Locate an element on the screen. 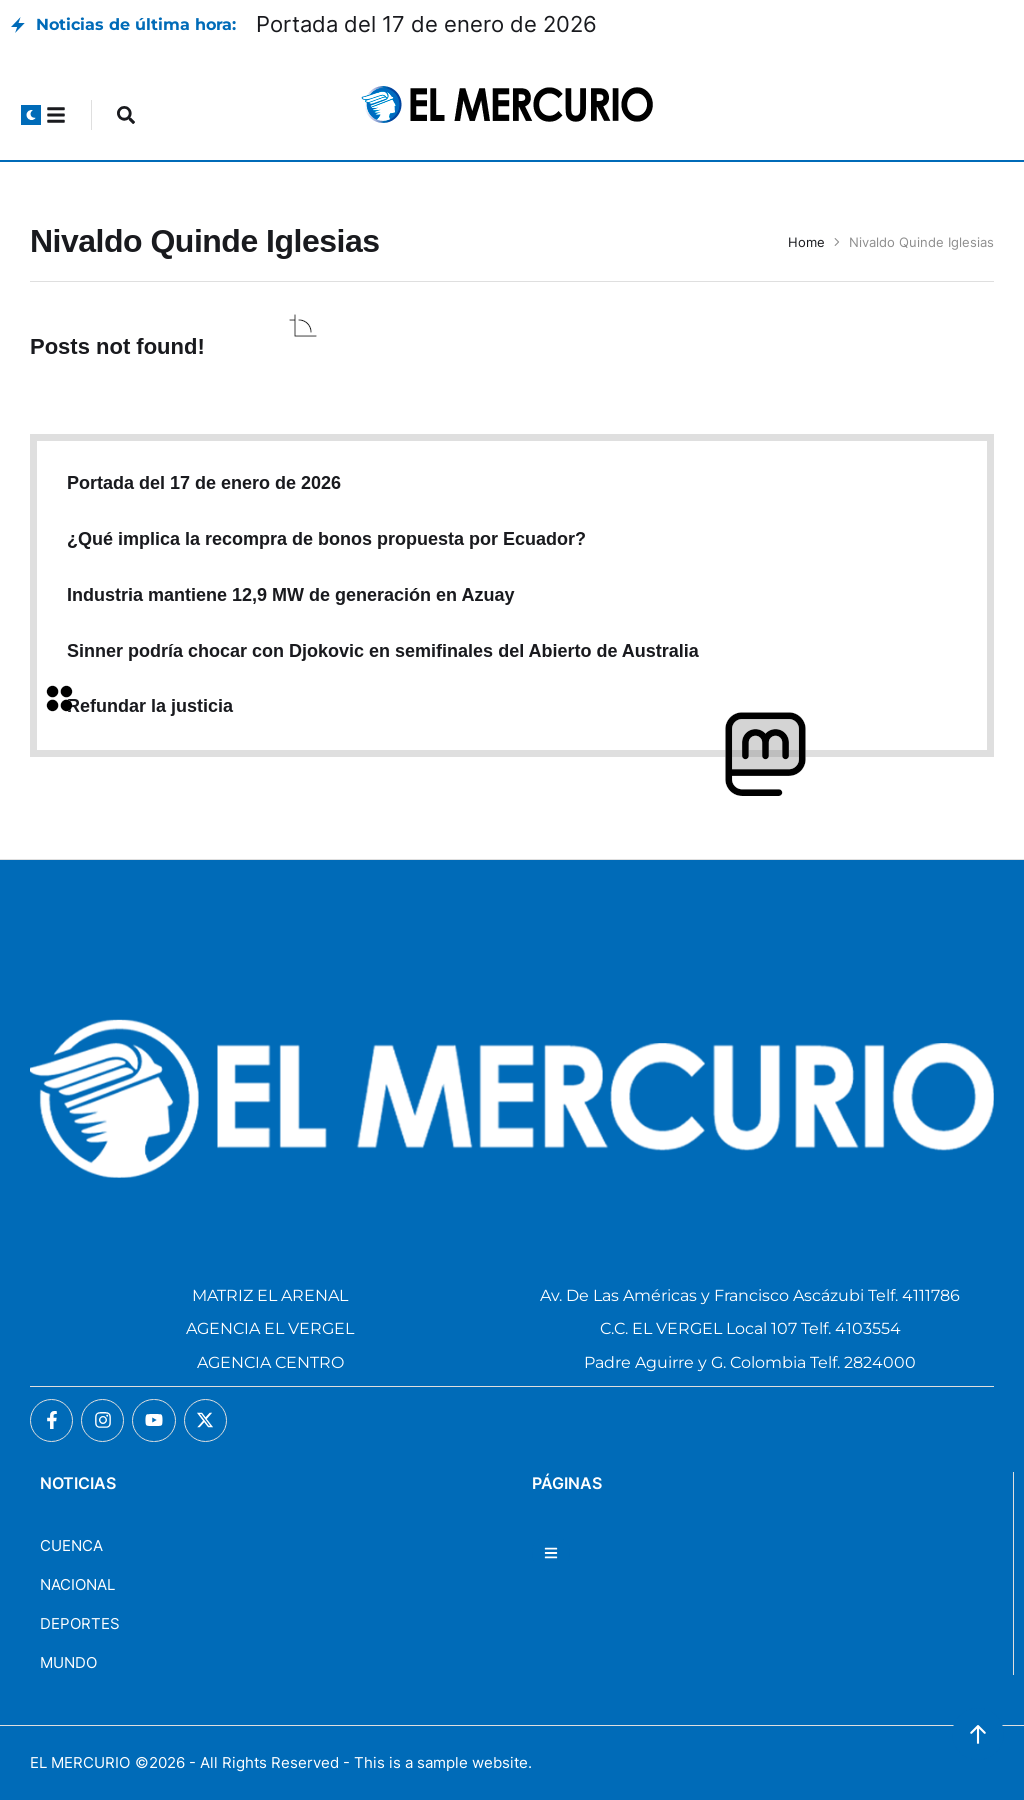 This screenshot has height=1800, width=1024. open app grid or launcher is located at coordinates (59, 698).